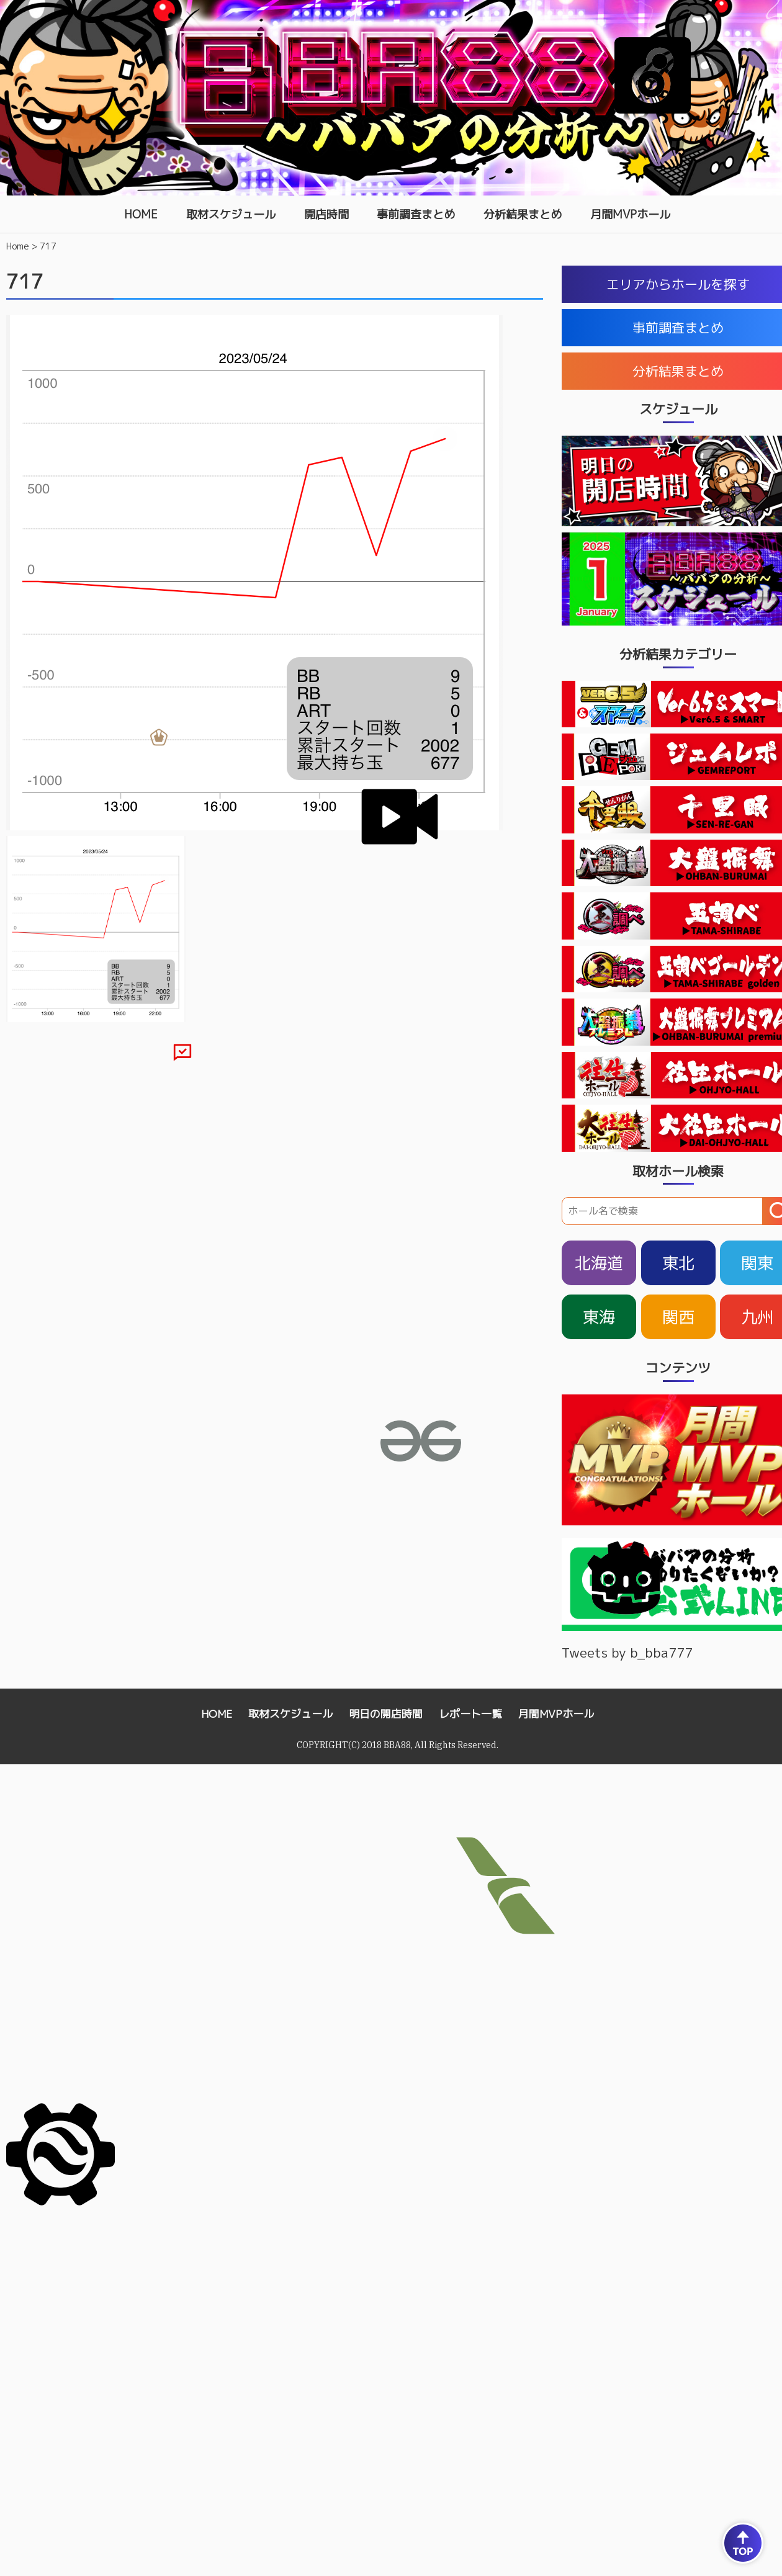 This screenshot has width=782, height=2576. I want to click on open Google Earth Engine, so click(60, 2154).